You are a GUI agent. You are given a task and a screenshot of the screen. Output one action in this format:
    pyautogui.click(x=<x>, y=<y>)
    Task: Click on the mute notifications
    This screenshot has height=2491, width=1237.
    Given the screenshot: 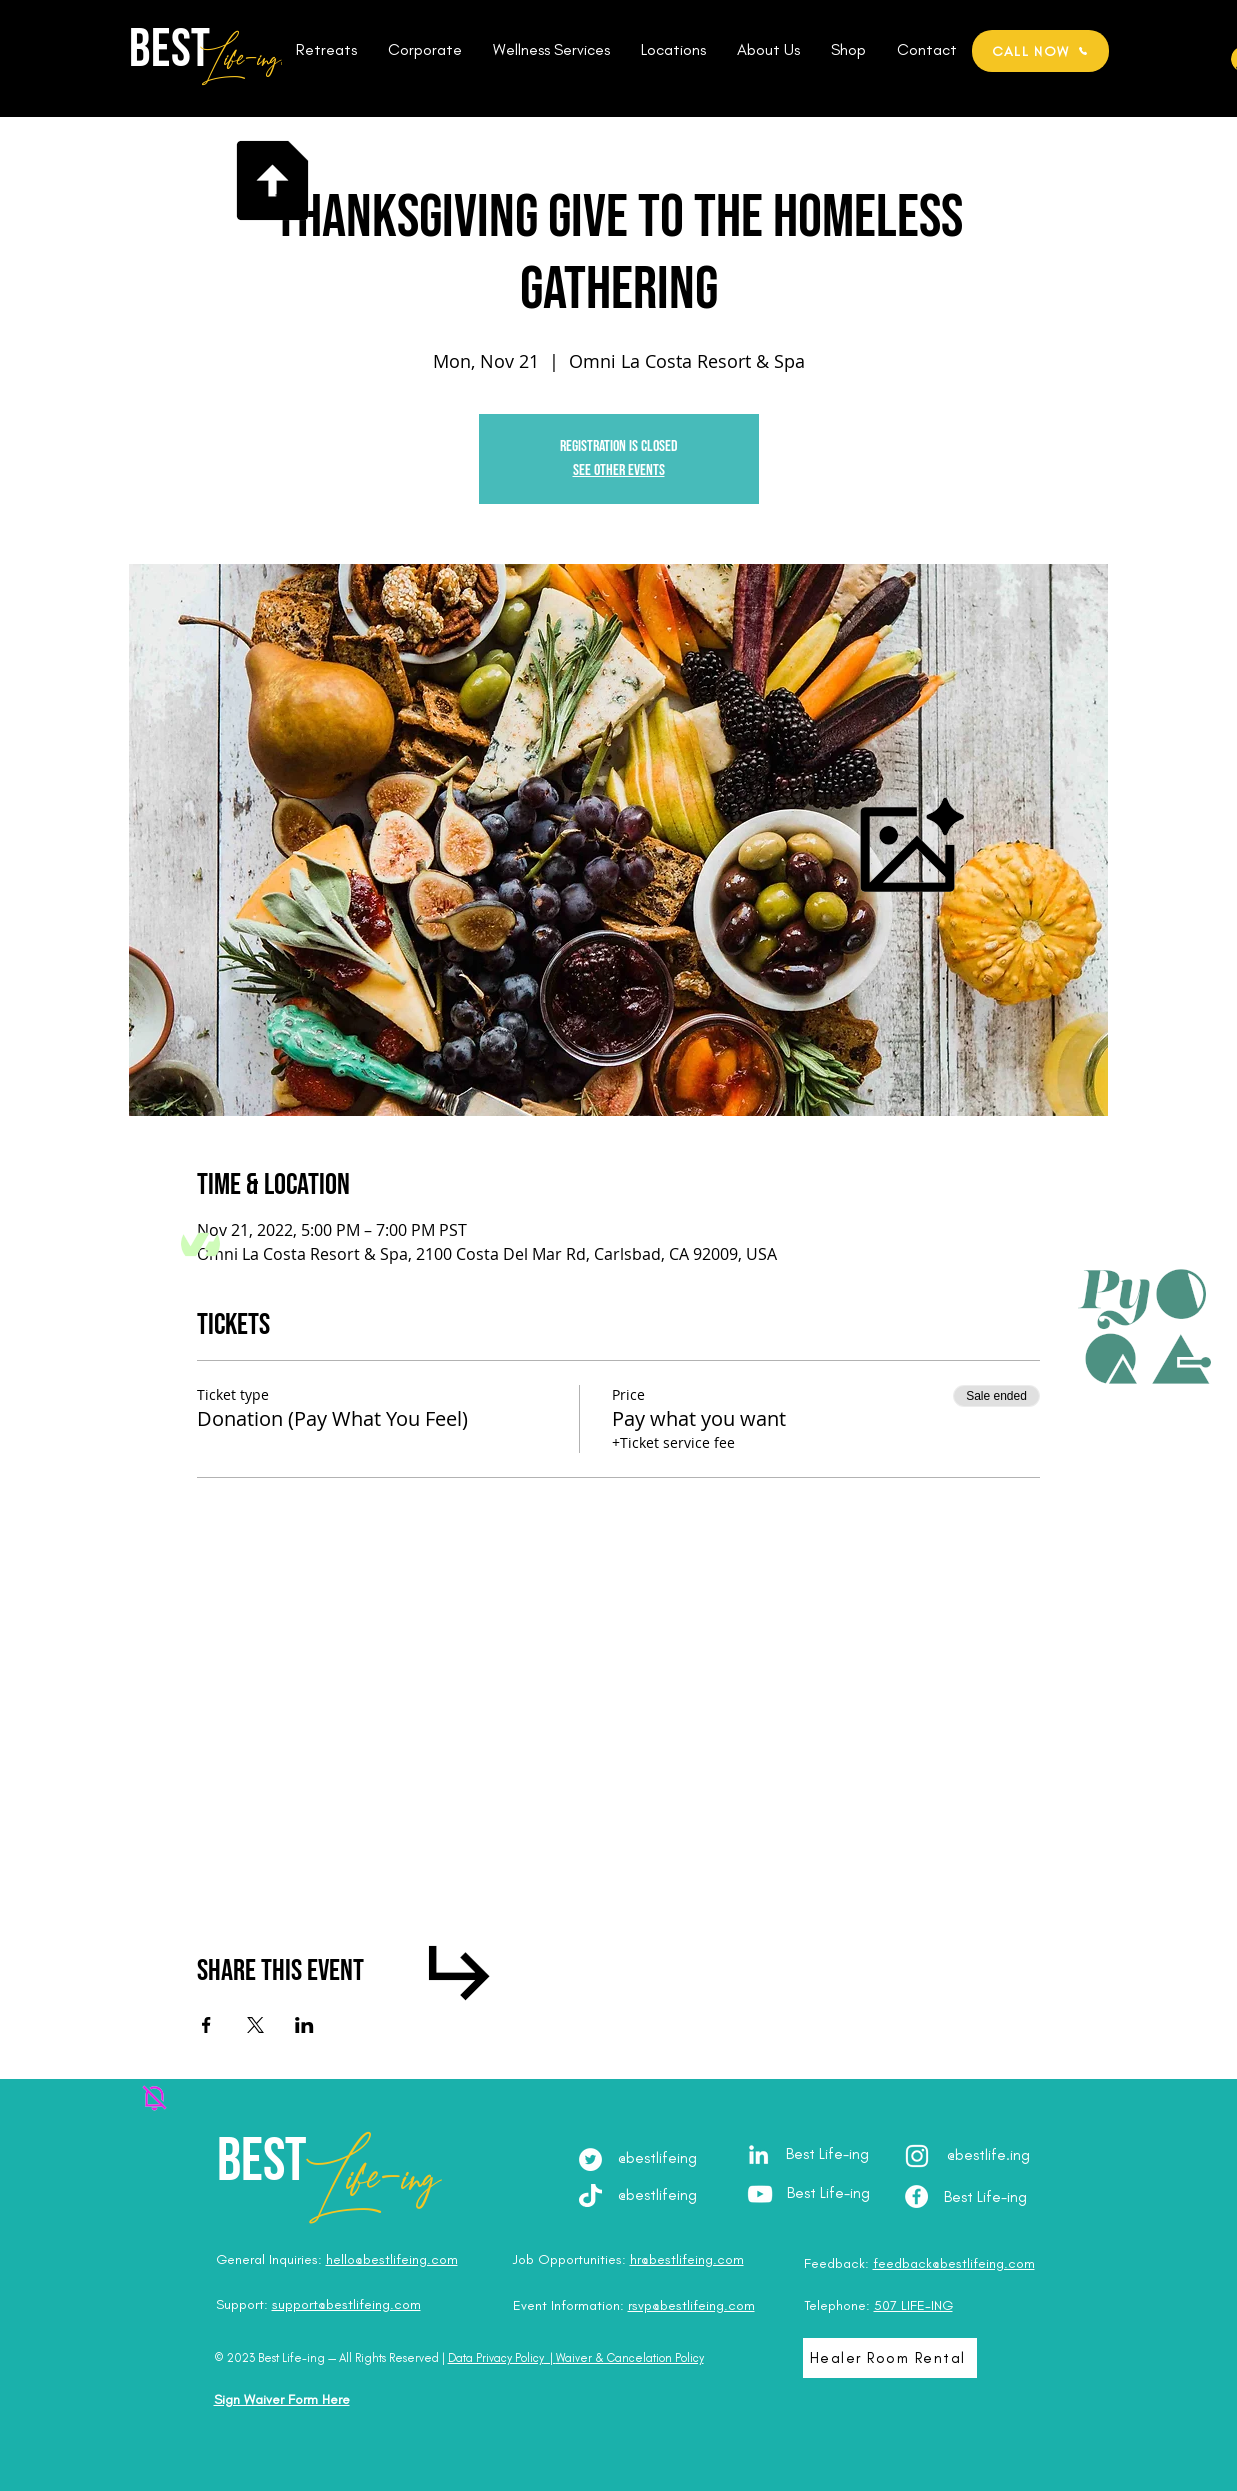 What is the action you would take?
    pyautogui.click(x=154, y=2097)
    